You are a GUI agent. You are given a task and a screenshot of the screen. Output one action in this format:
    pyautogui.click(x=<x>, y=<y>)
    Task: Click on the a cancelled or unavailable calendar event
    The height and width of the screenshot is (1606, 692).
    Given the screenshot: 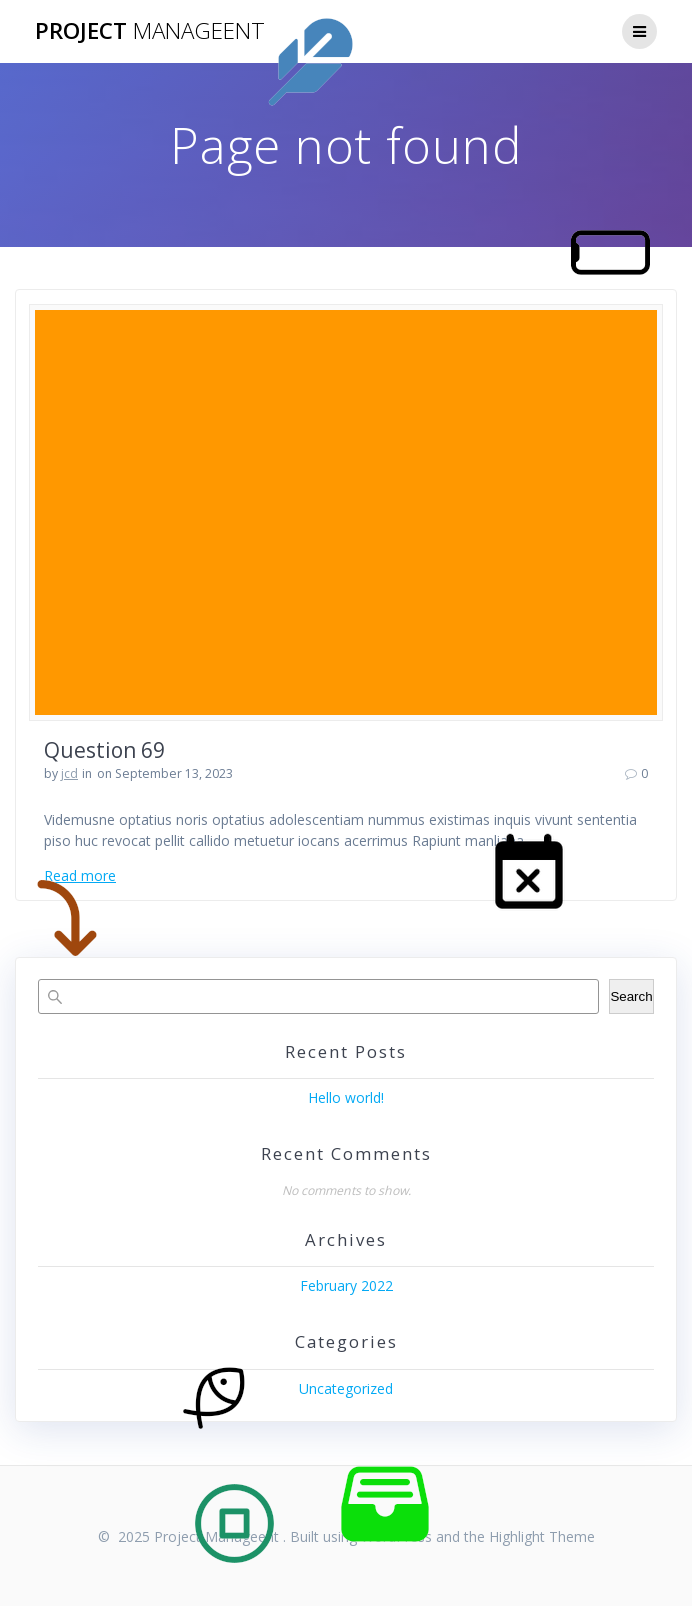 What is the action you would take?
    pyautogui.click(x=529, y=875)
    